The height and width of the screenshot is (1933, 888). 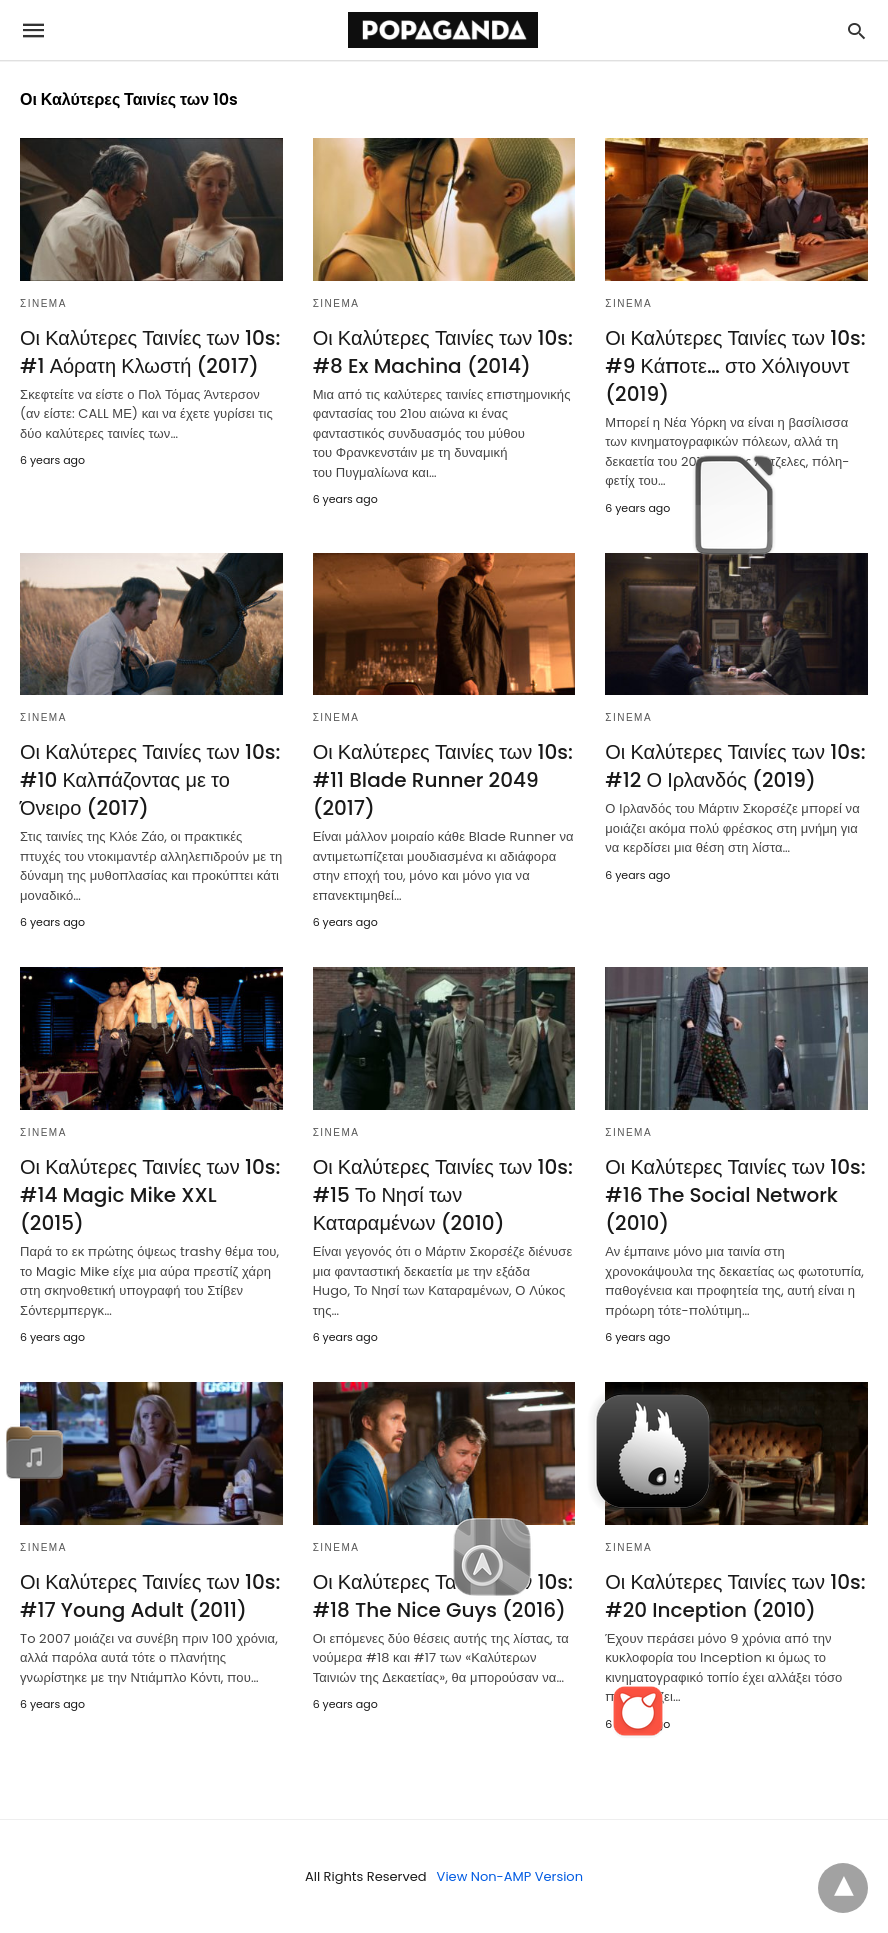 I want to click on open LibreOffice suite, so click(x=734, y=505).